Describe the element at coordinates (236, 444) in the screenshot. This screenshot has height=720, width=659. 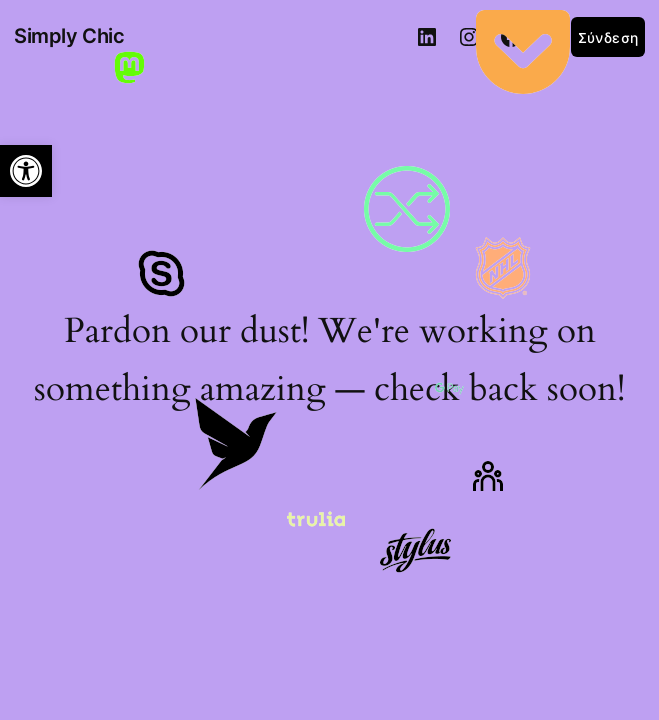
I see `fauna database service logo` at that location.